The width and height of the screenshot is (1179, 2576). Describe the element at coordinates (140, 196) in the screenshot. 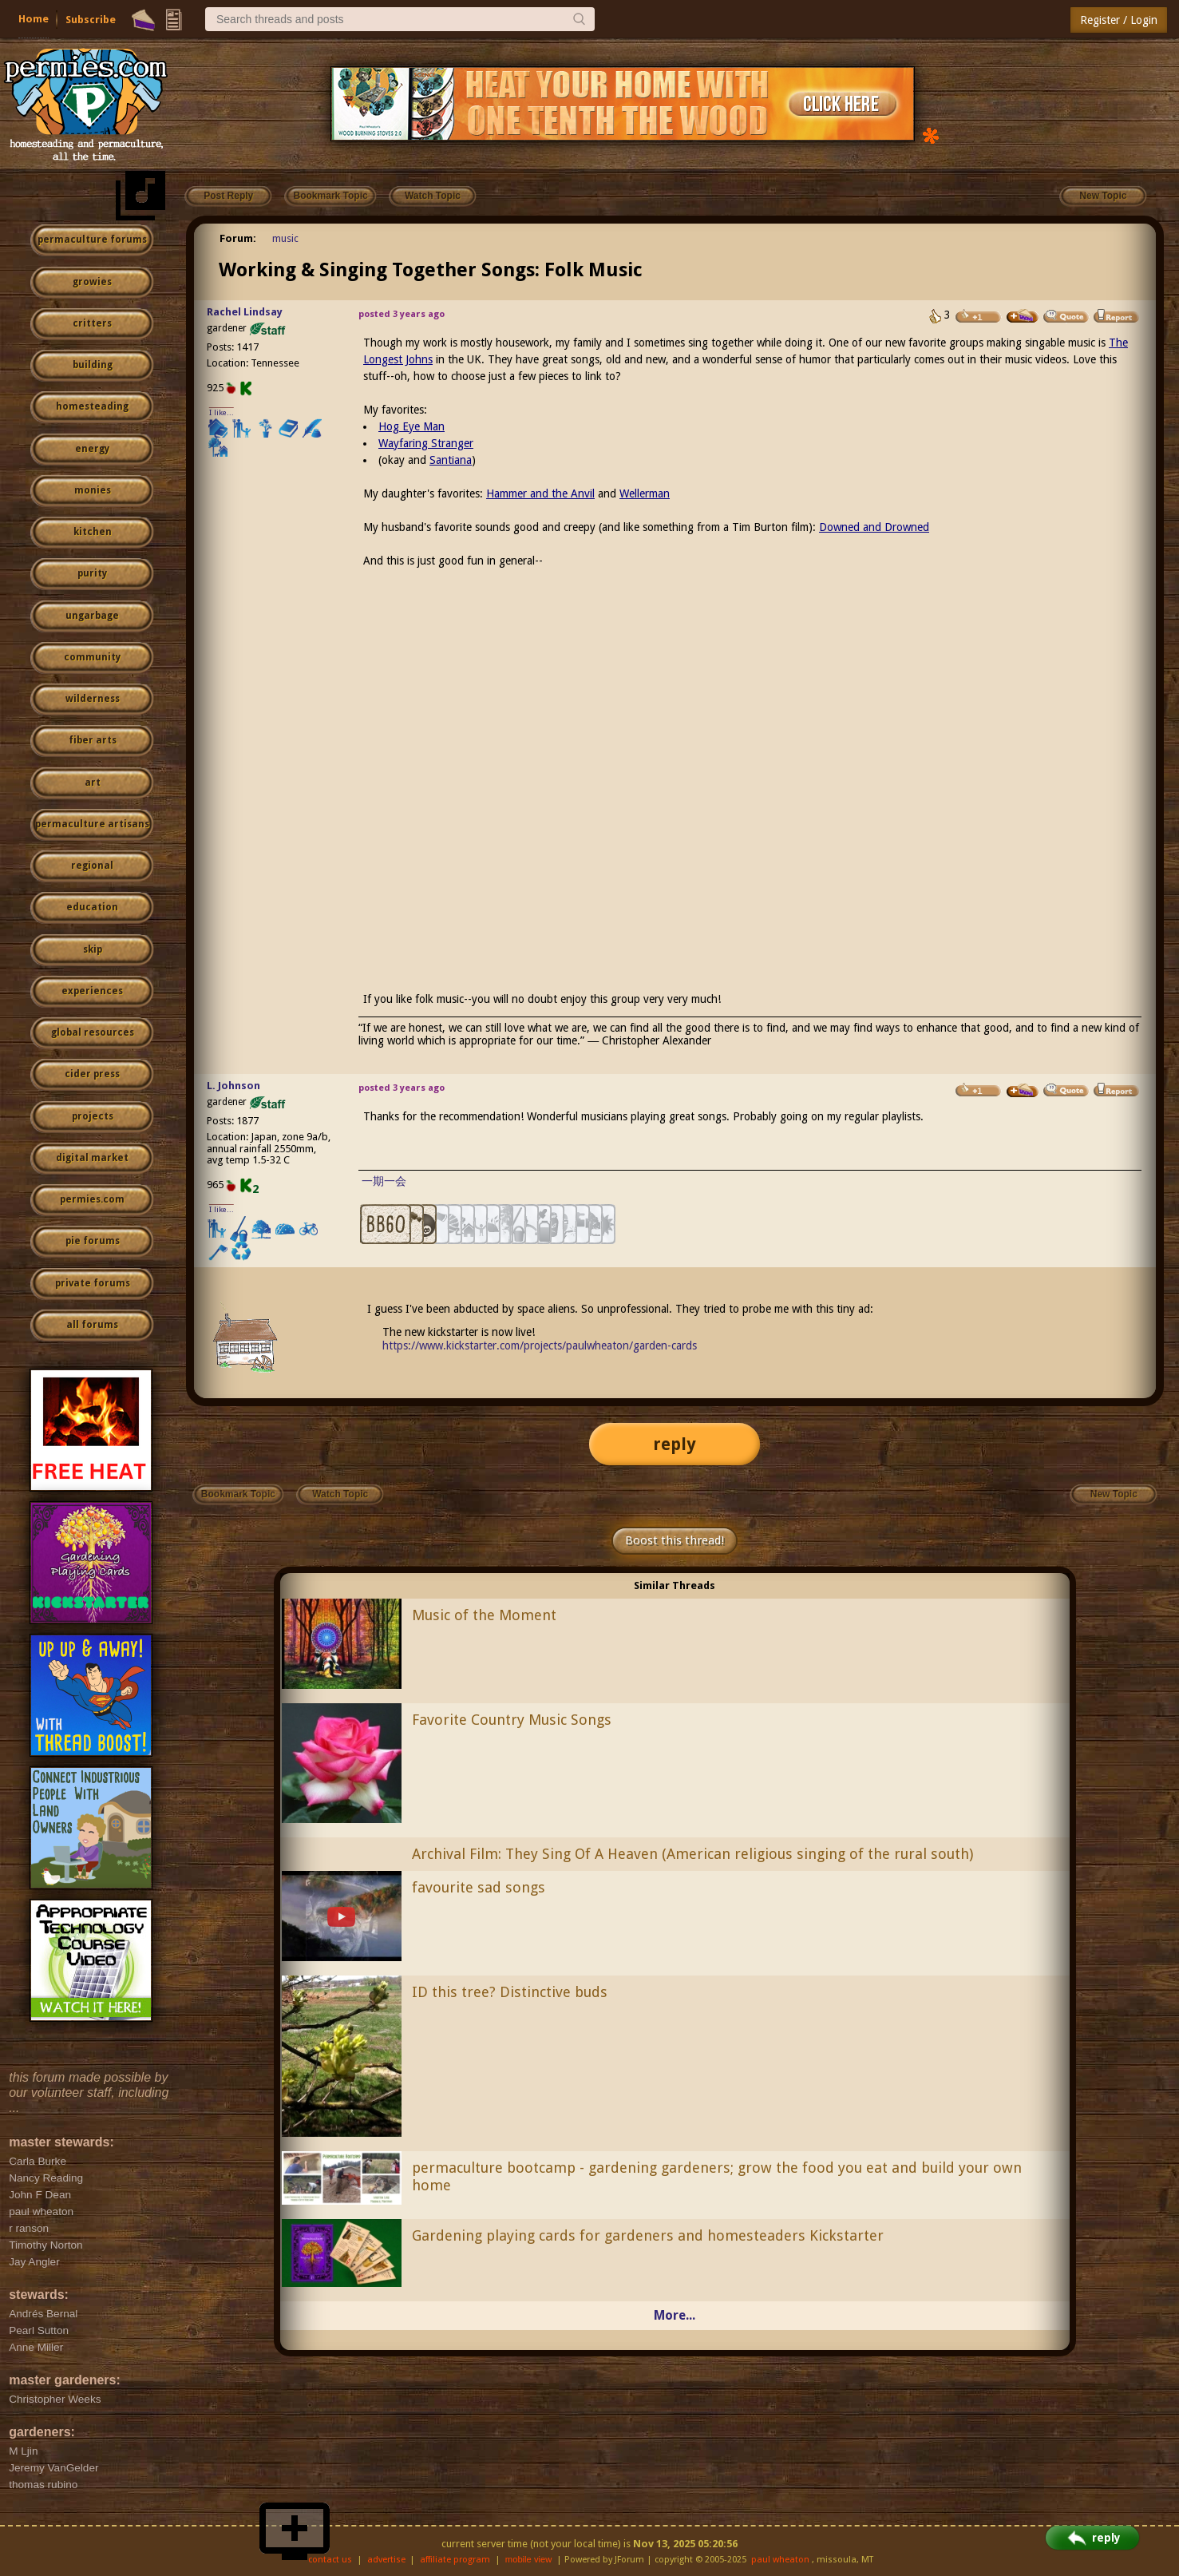

I see `access your music library` at that location.